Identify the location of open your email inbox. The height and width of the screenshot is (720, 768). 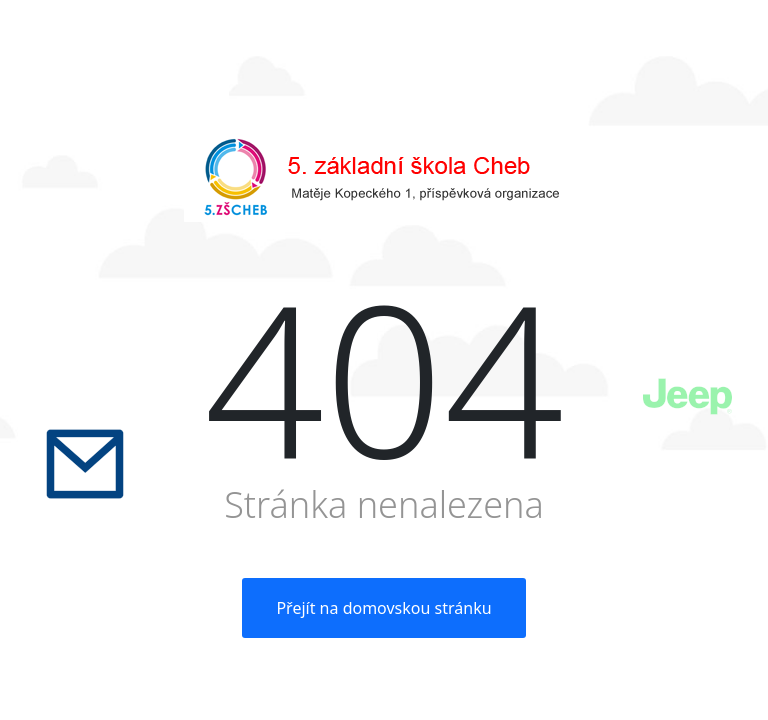
(85, 464).